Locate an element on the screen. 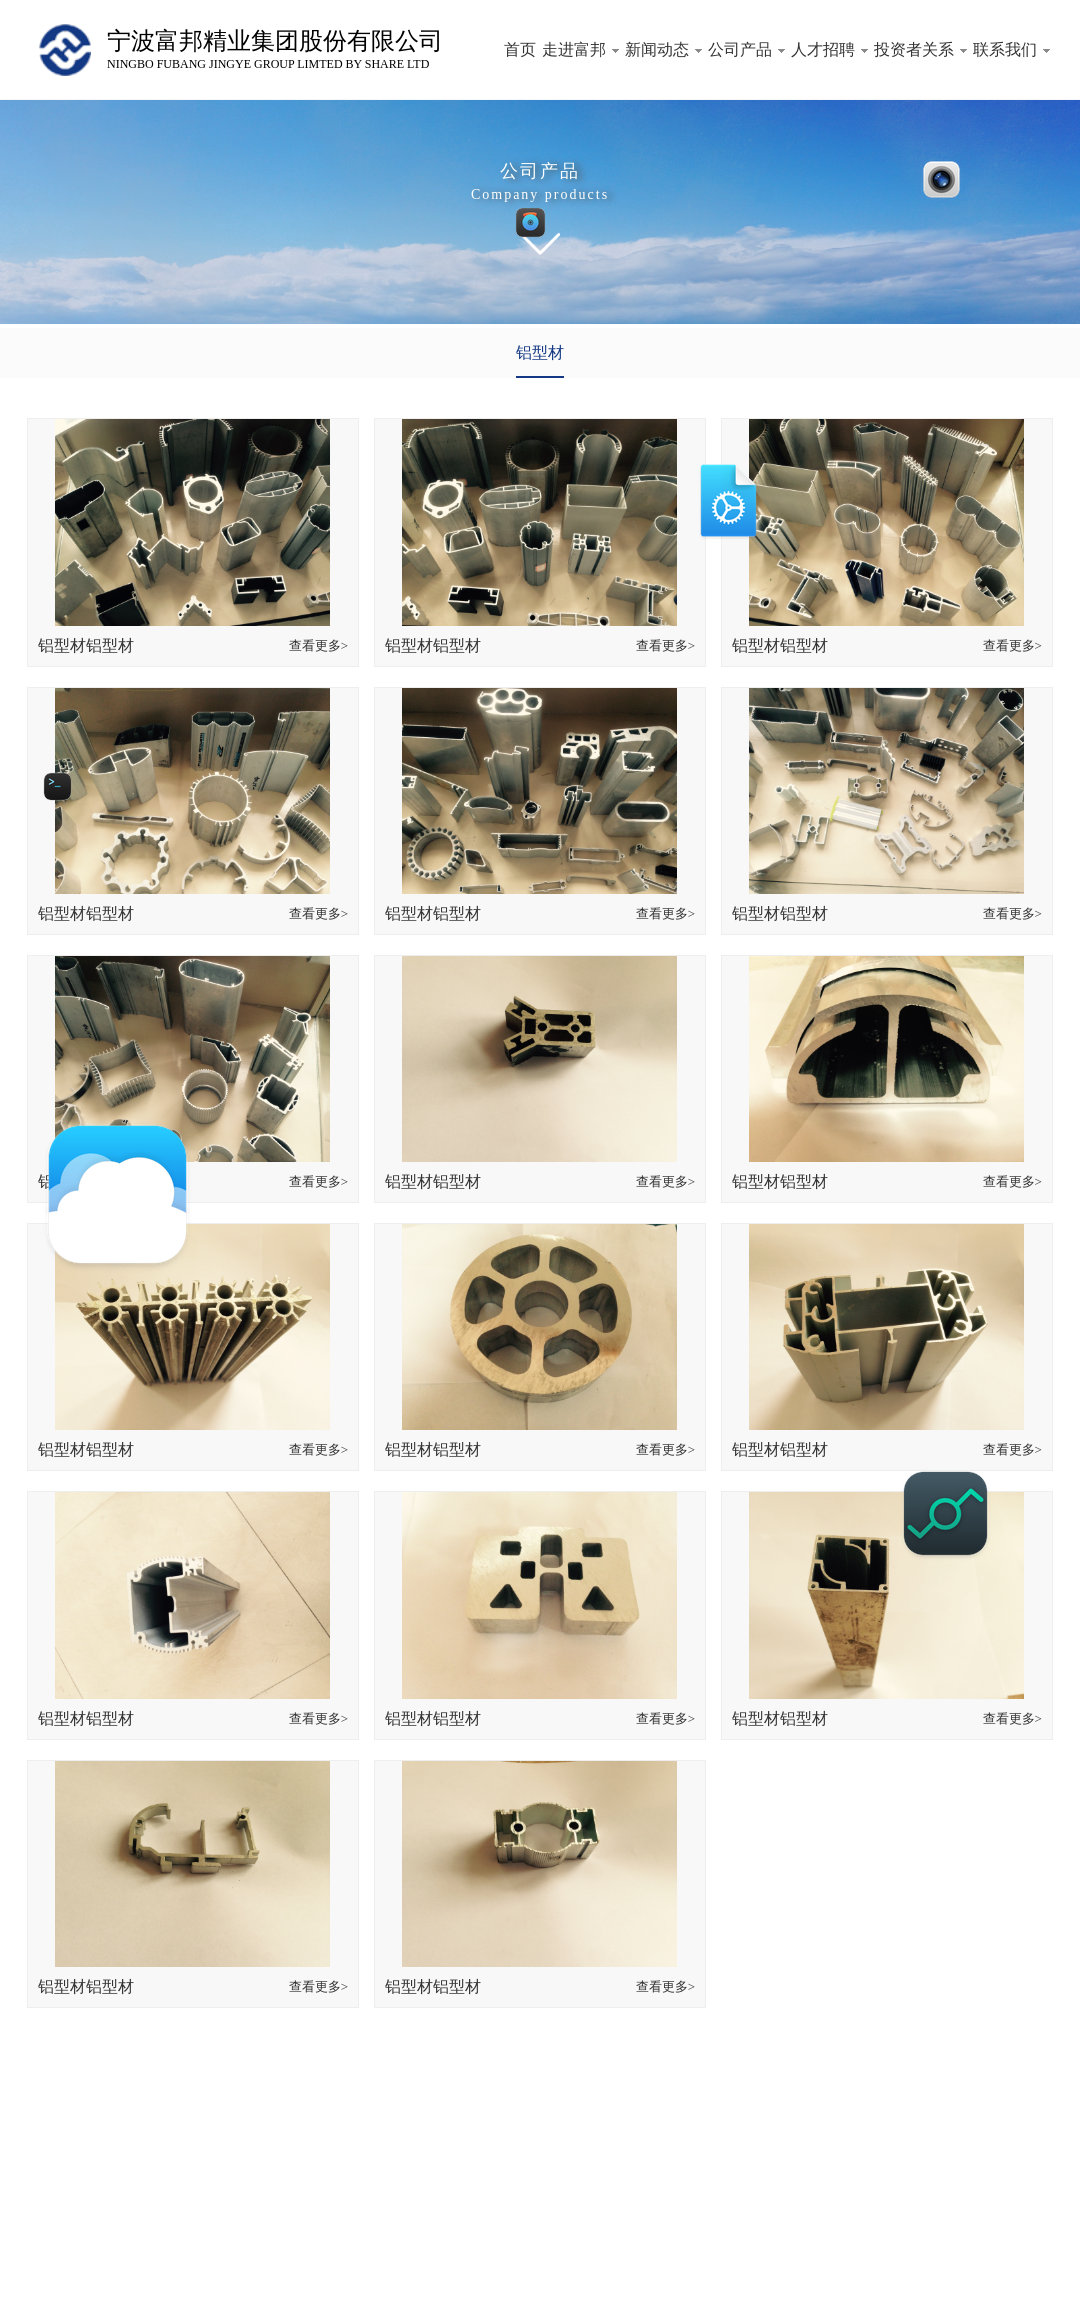  open terminal application is located at coordinates (57, 786).